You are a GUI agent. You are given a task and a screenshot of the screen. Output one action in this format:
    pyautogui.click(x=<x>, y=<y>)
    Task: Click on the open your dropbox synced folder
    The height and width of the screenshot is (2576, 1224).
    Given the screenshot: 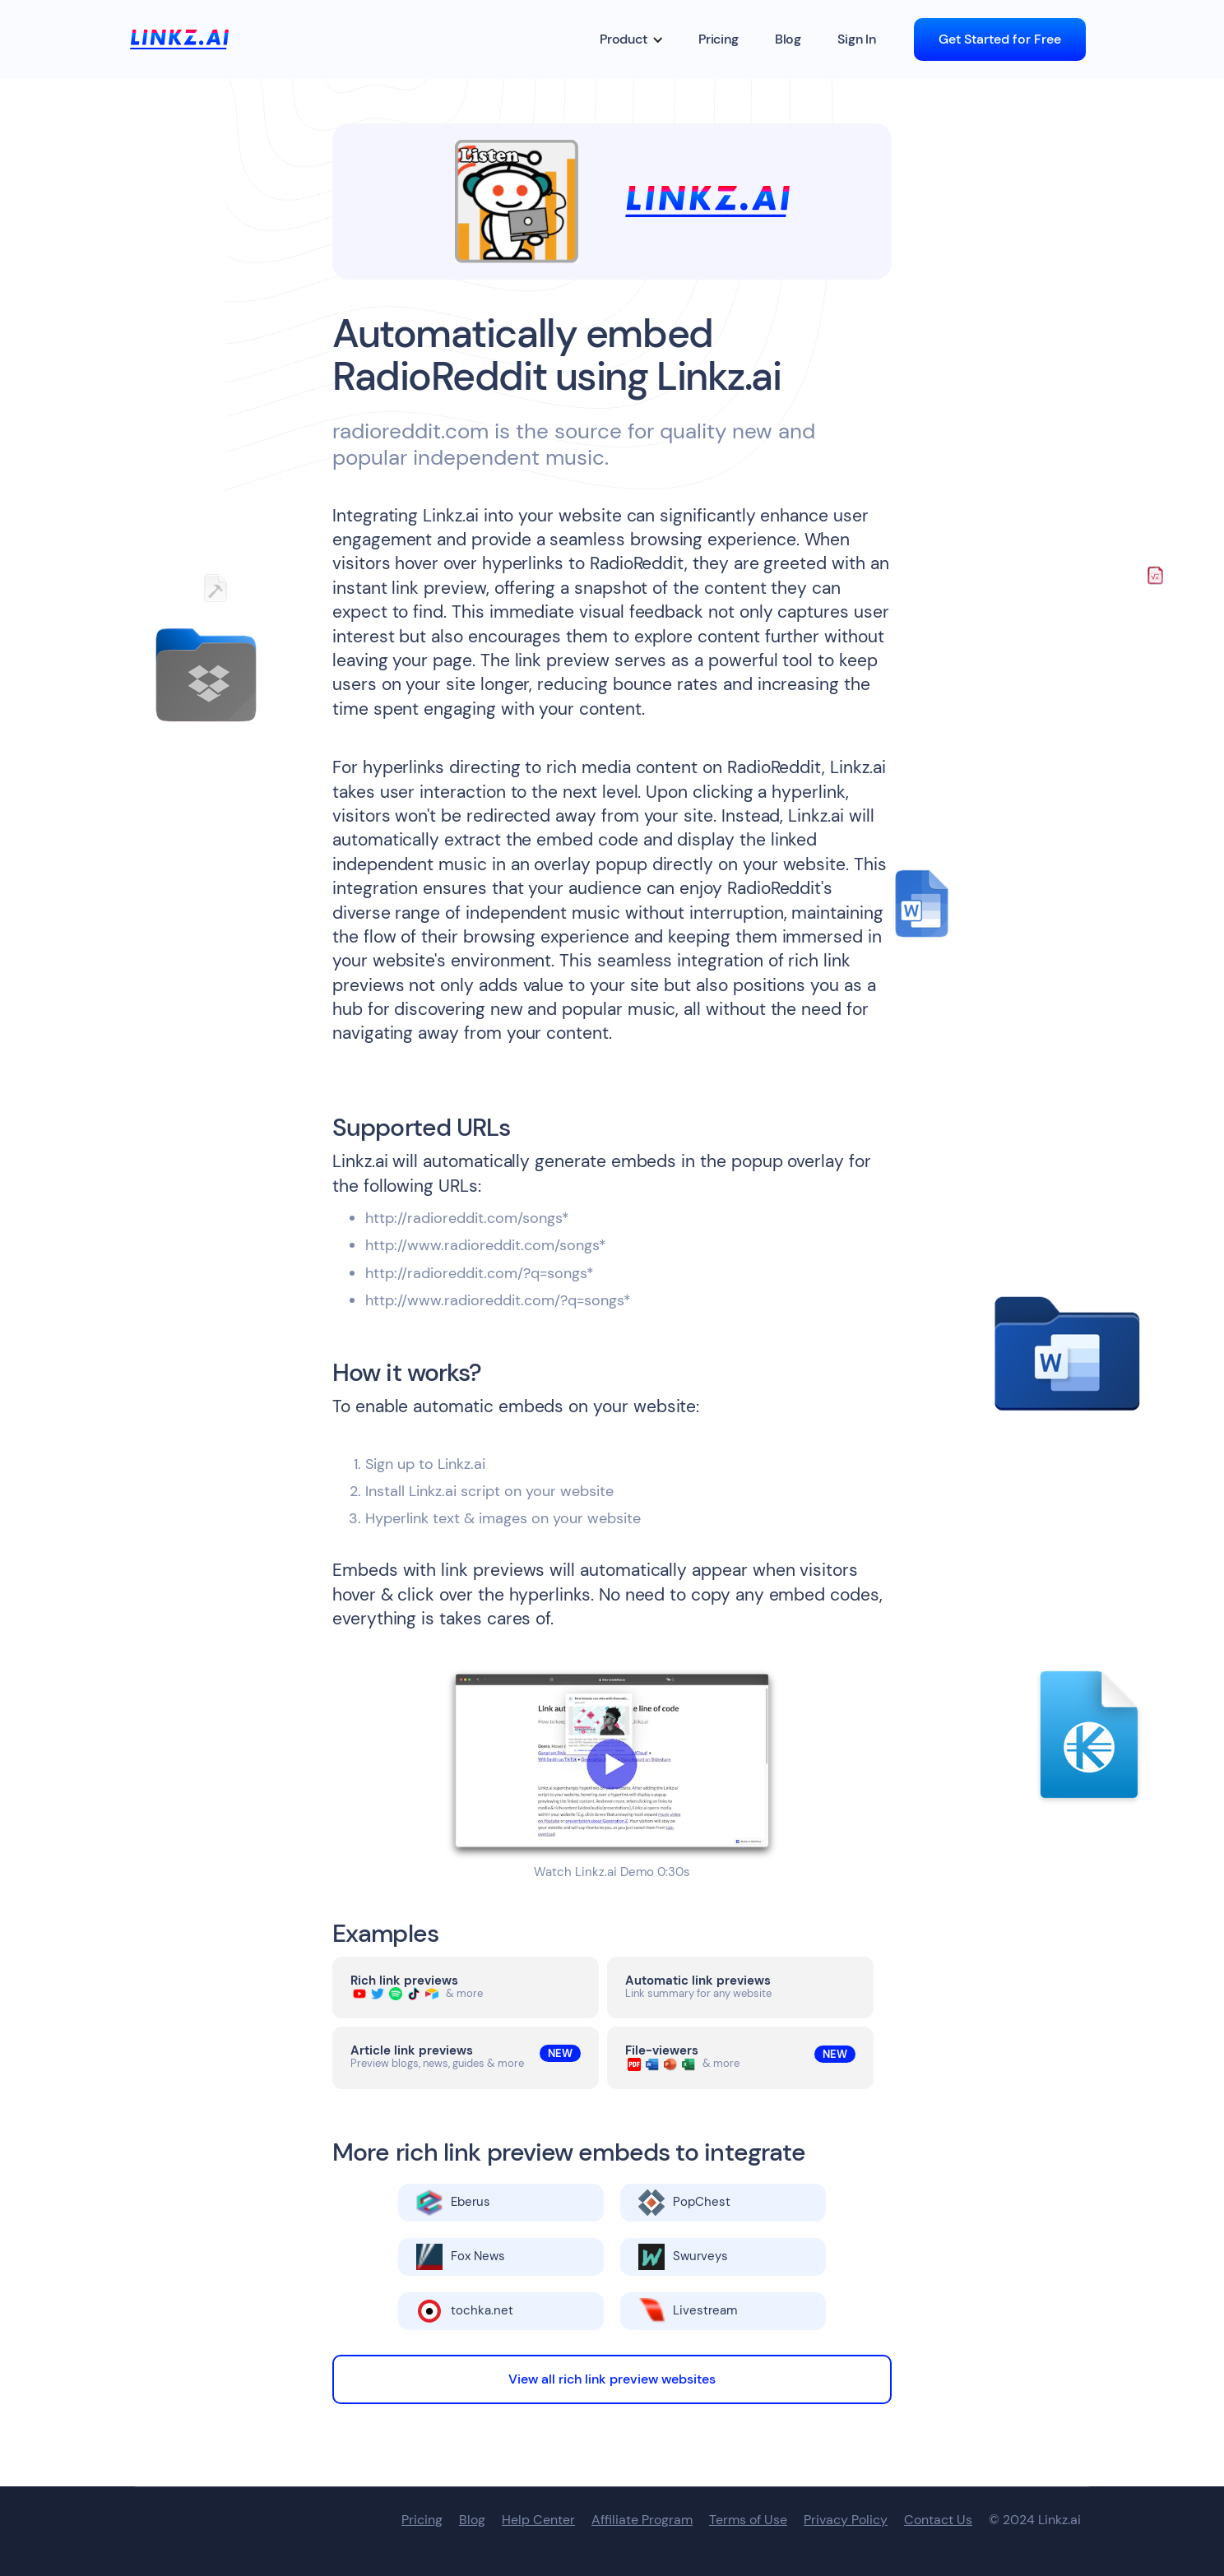 What is the action you would take?
    pyautogui.click(x=206, y=674)
    